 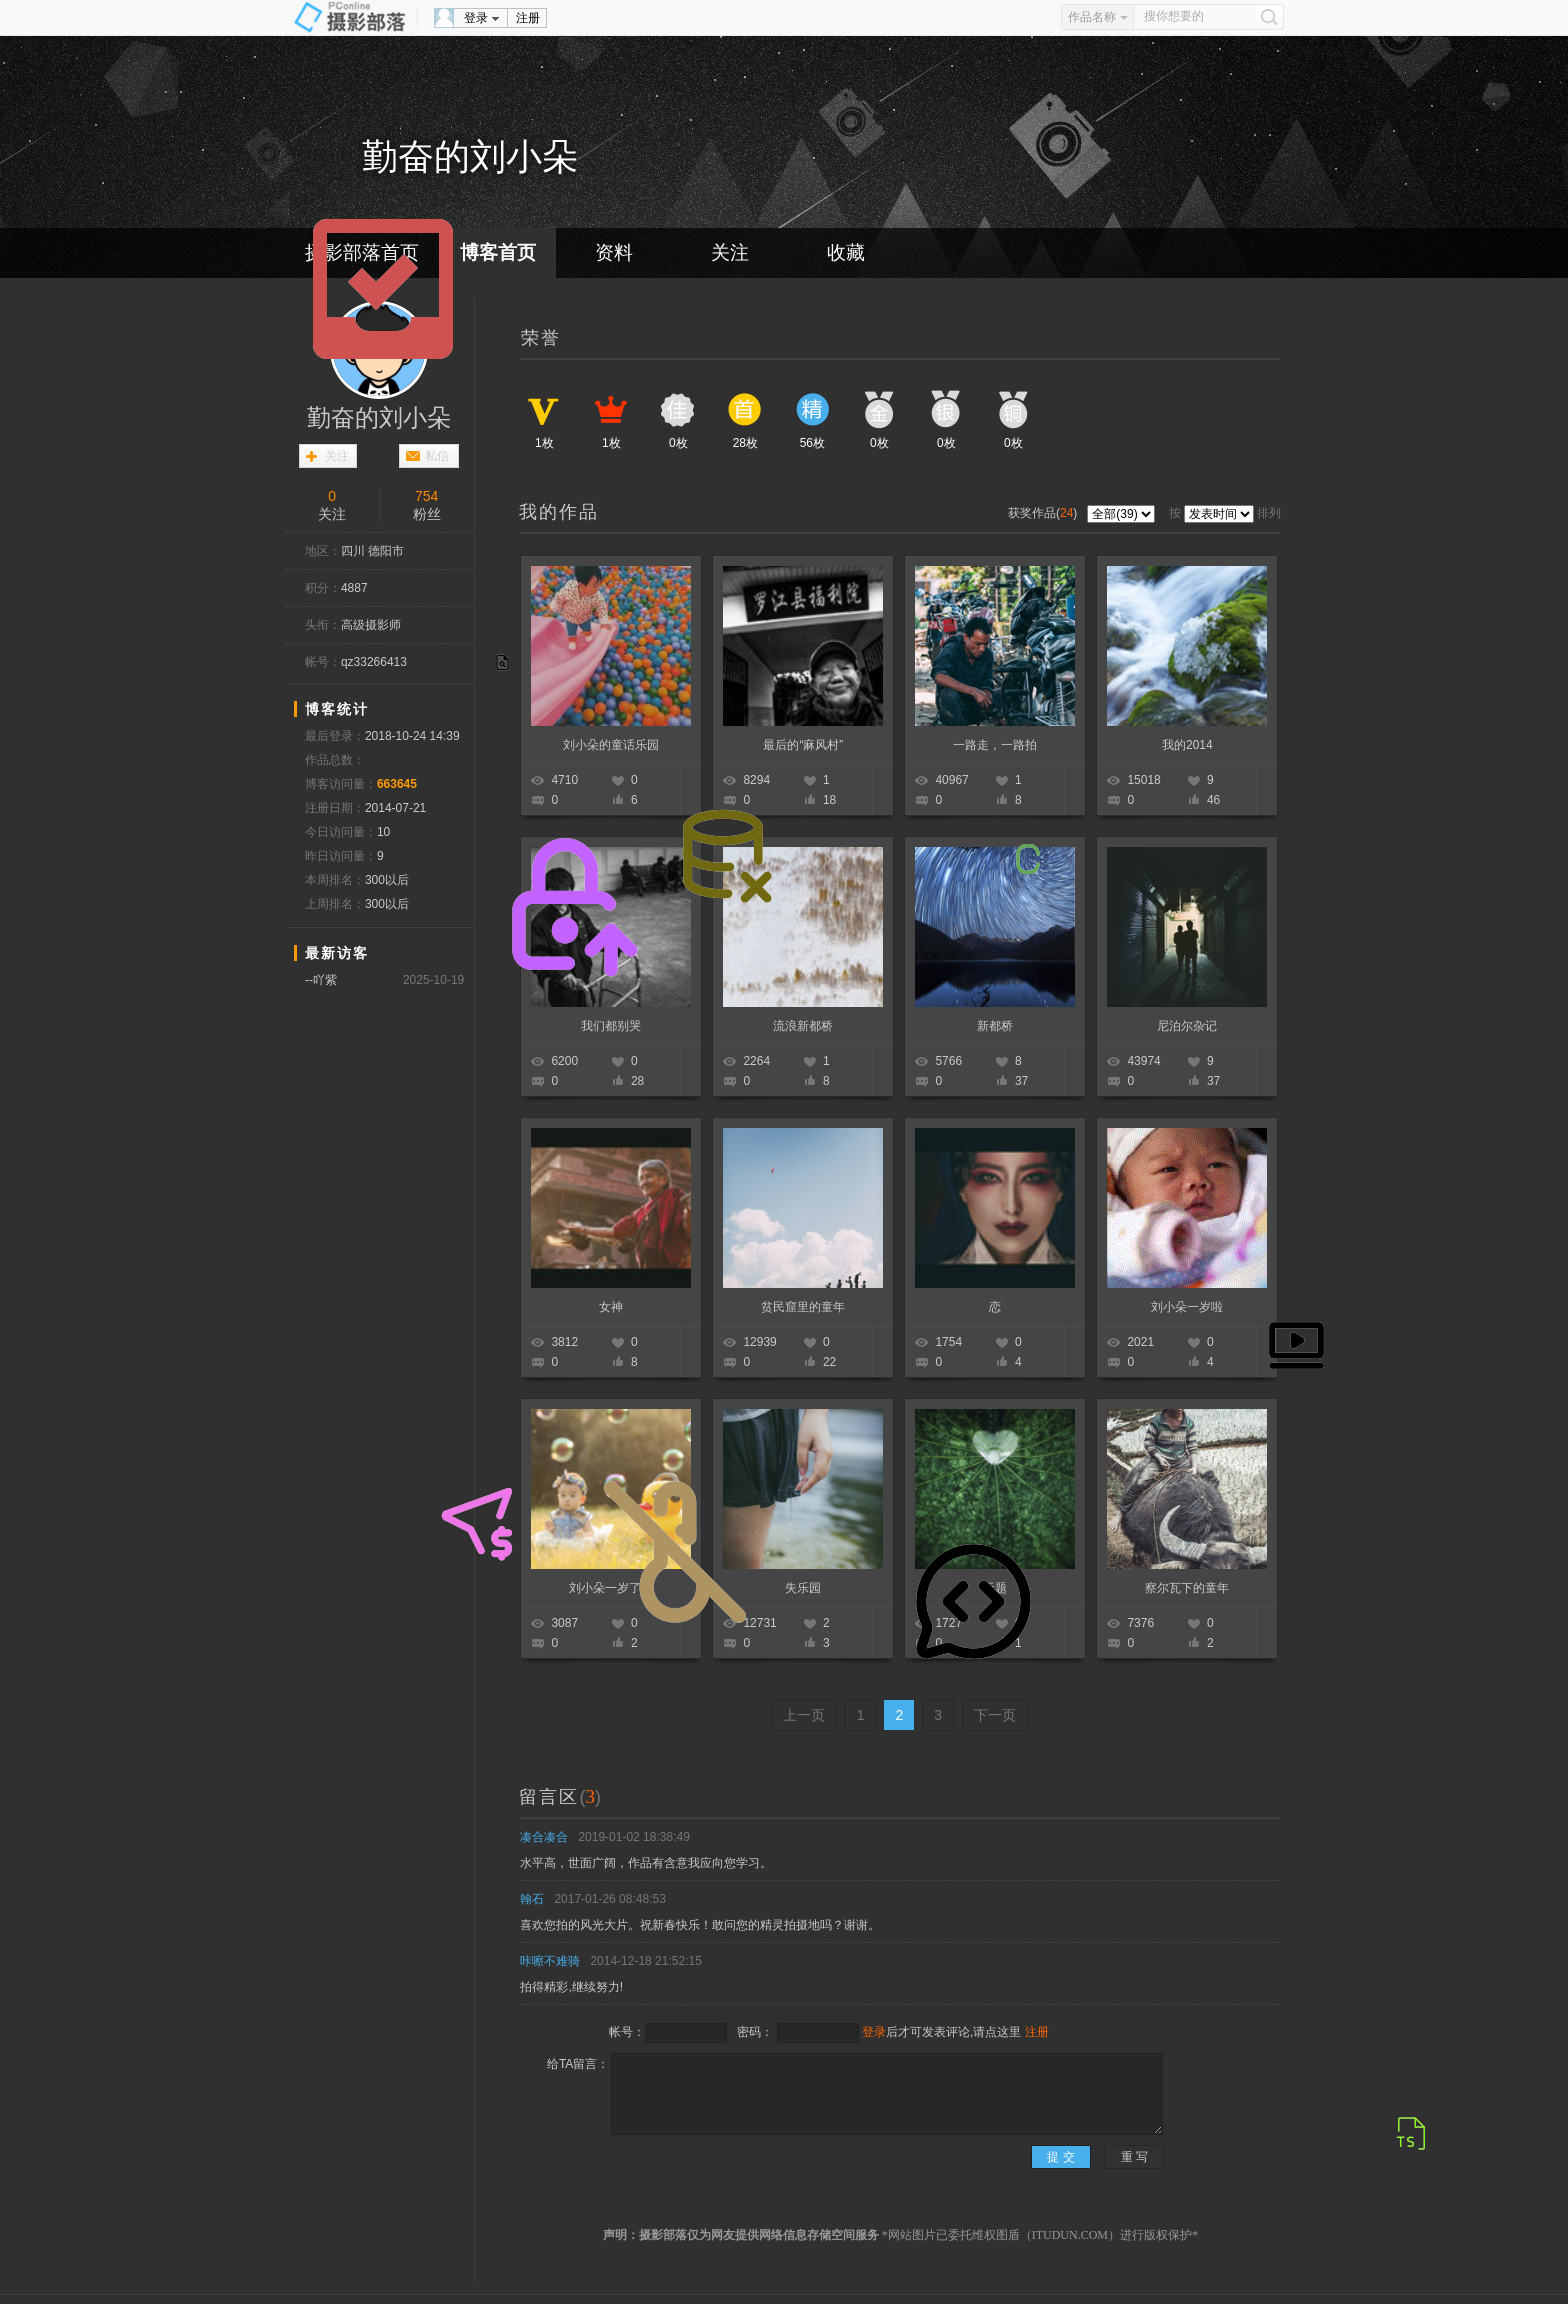 I want to click on upload or sync secured data, so click(x=565, y=904).